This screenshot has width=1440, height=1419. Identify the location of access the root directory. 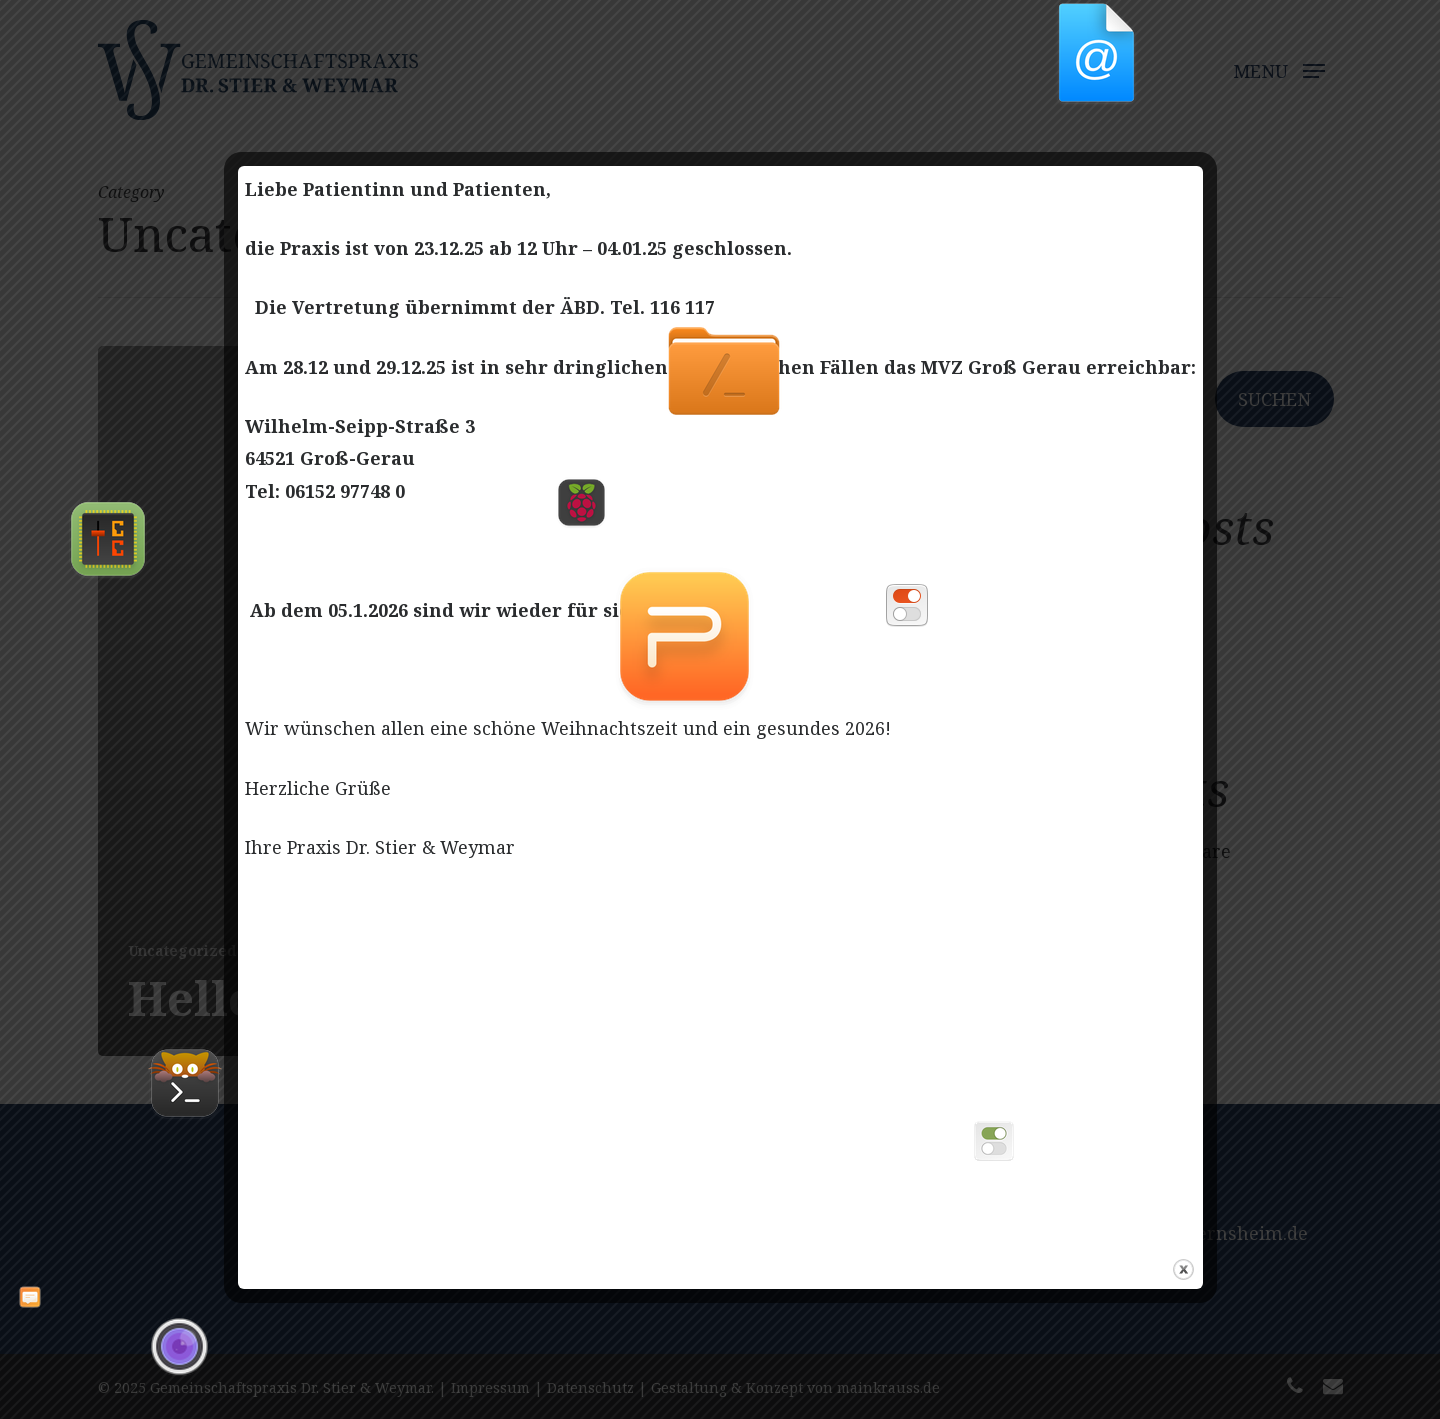
(724, 371).